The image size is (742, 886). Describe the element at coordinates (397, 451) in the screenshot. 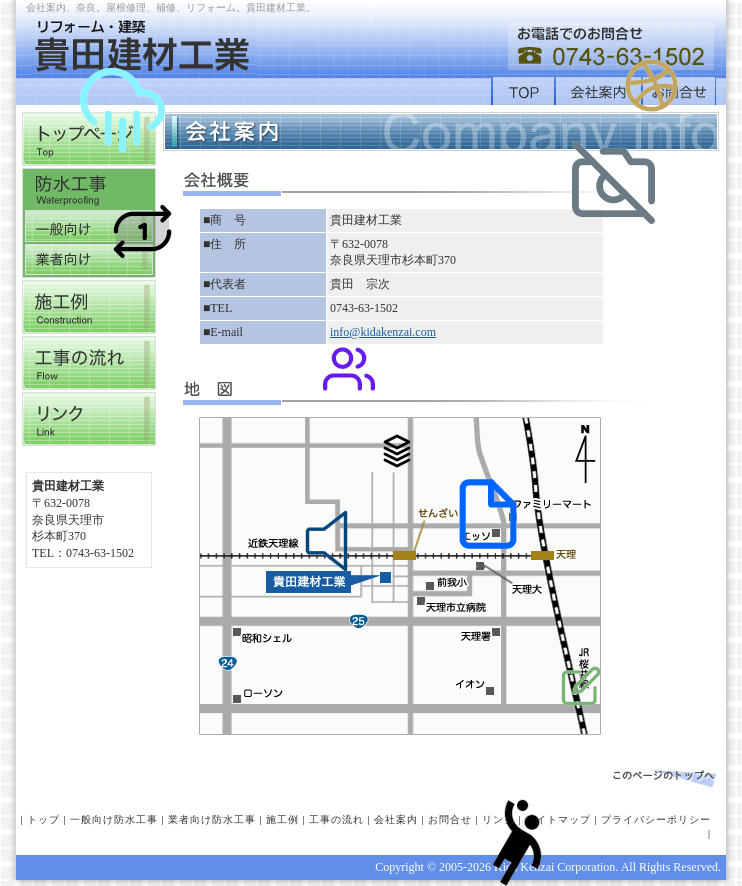

I see `view layers or stacked items` at that location.